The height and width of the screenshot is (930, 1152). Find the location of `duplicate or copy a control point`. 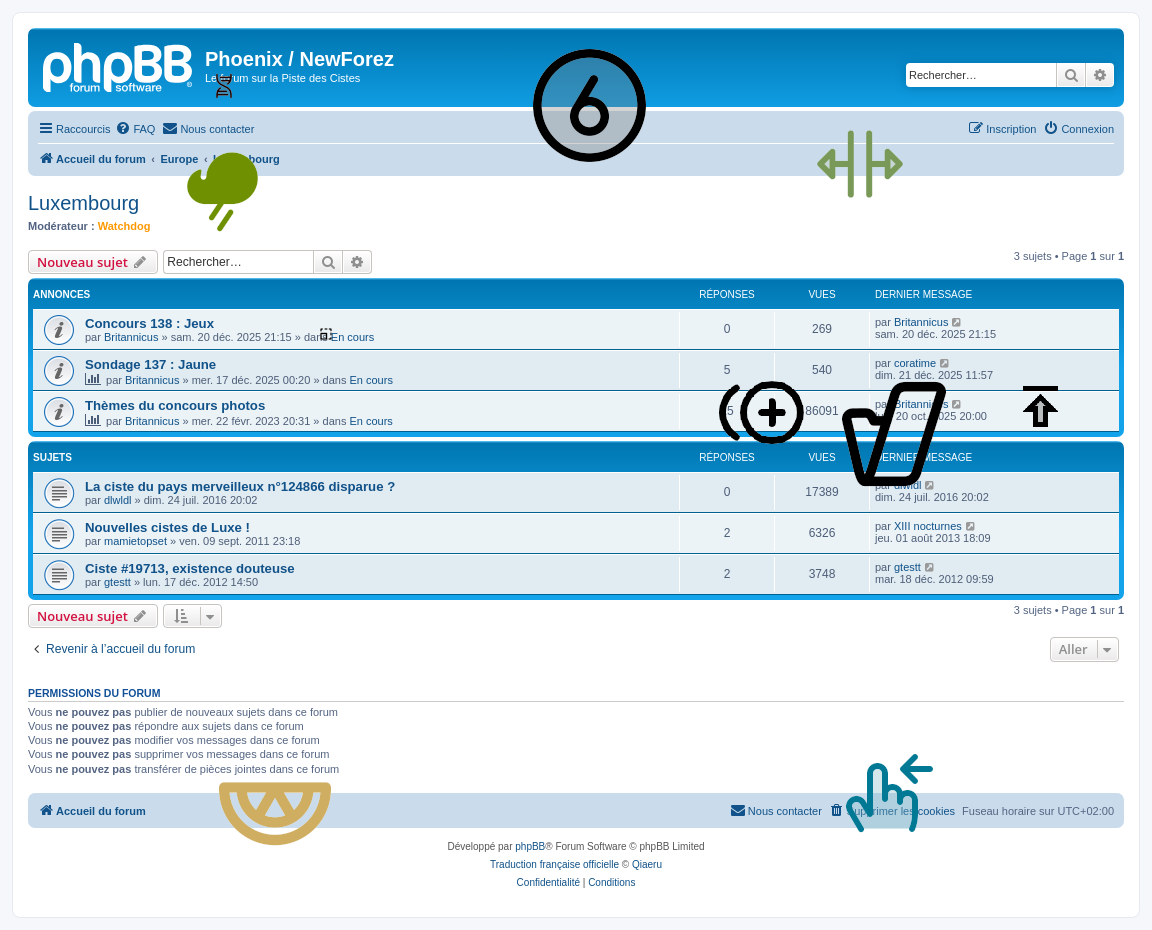

duplicate or copy a control point is located at coordinates (761, 412).